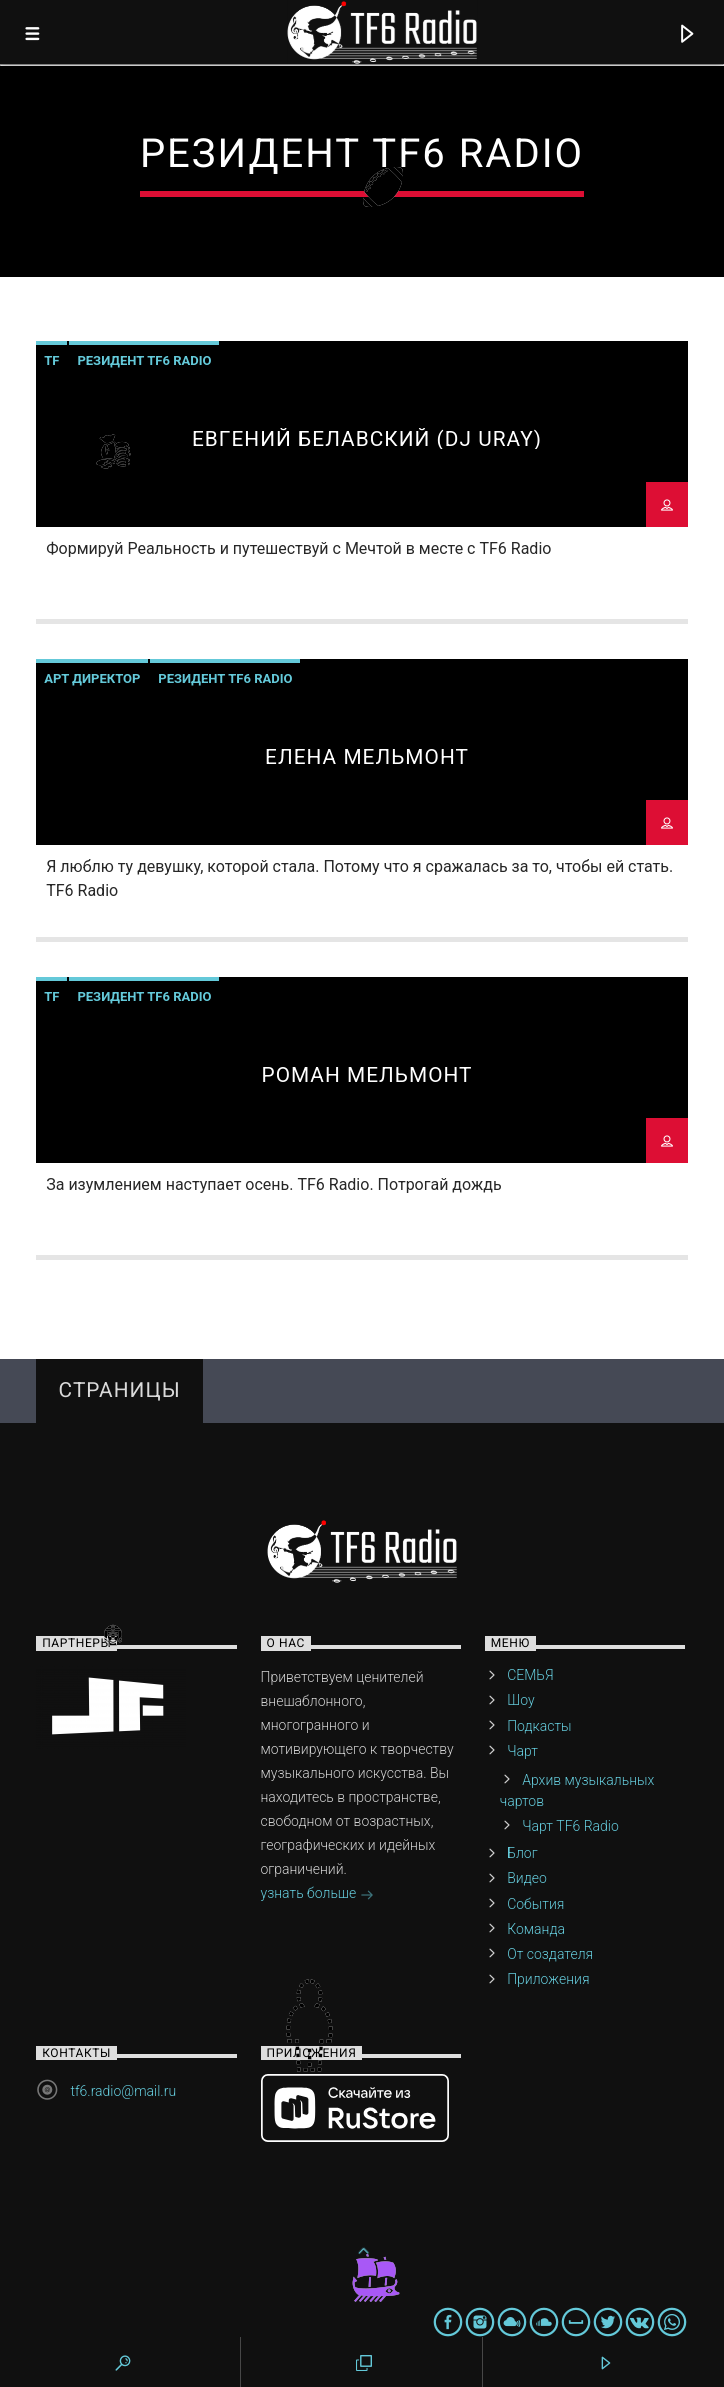  I want to click on view american football games or scores, so click(383, 187).